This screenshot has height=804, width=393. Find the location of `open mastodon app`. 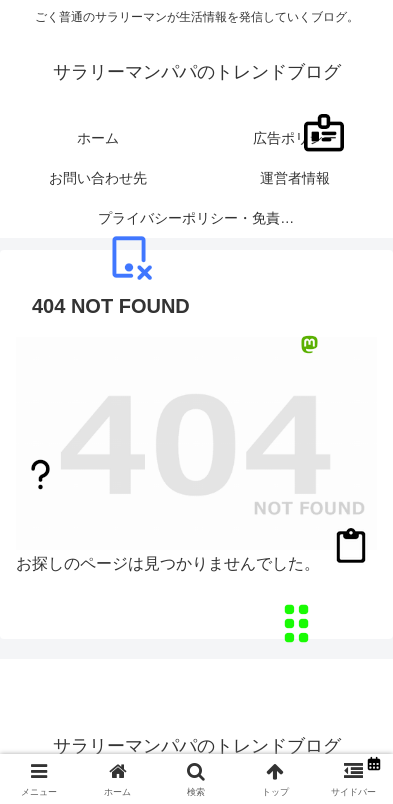

open mastodon app is located at coordinates (309, 344).